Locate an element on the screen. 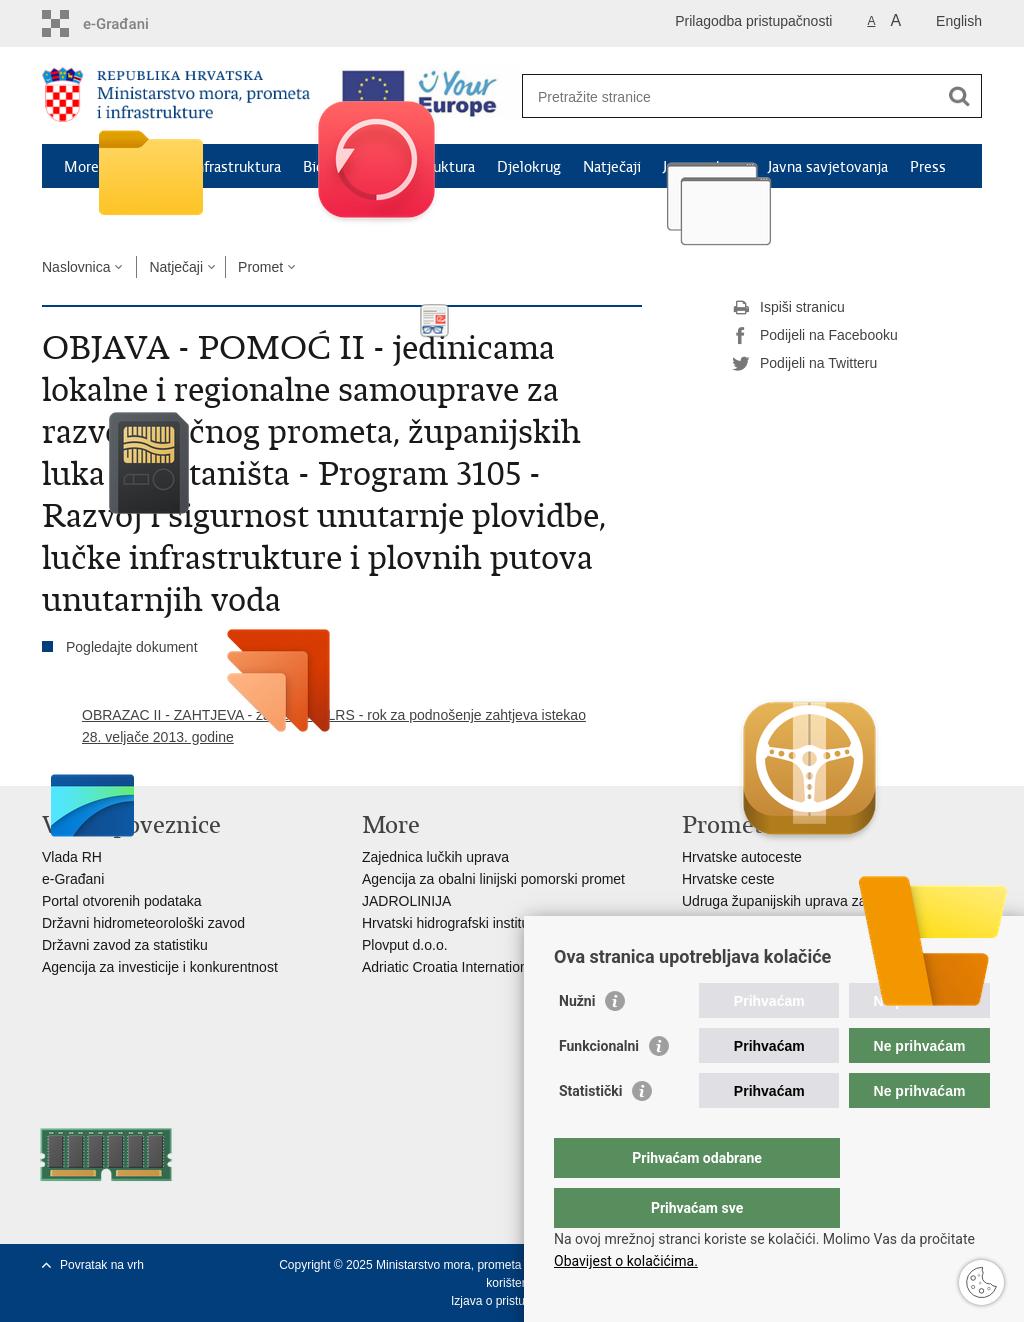 Image resolution: width=1024 pixels, height=1322 pixels. arrange windows in cascade view is located at coordinates (719, 204).